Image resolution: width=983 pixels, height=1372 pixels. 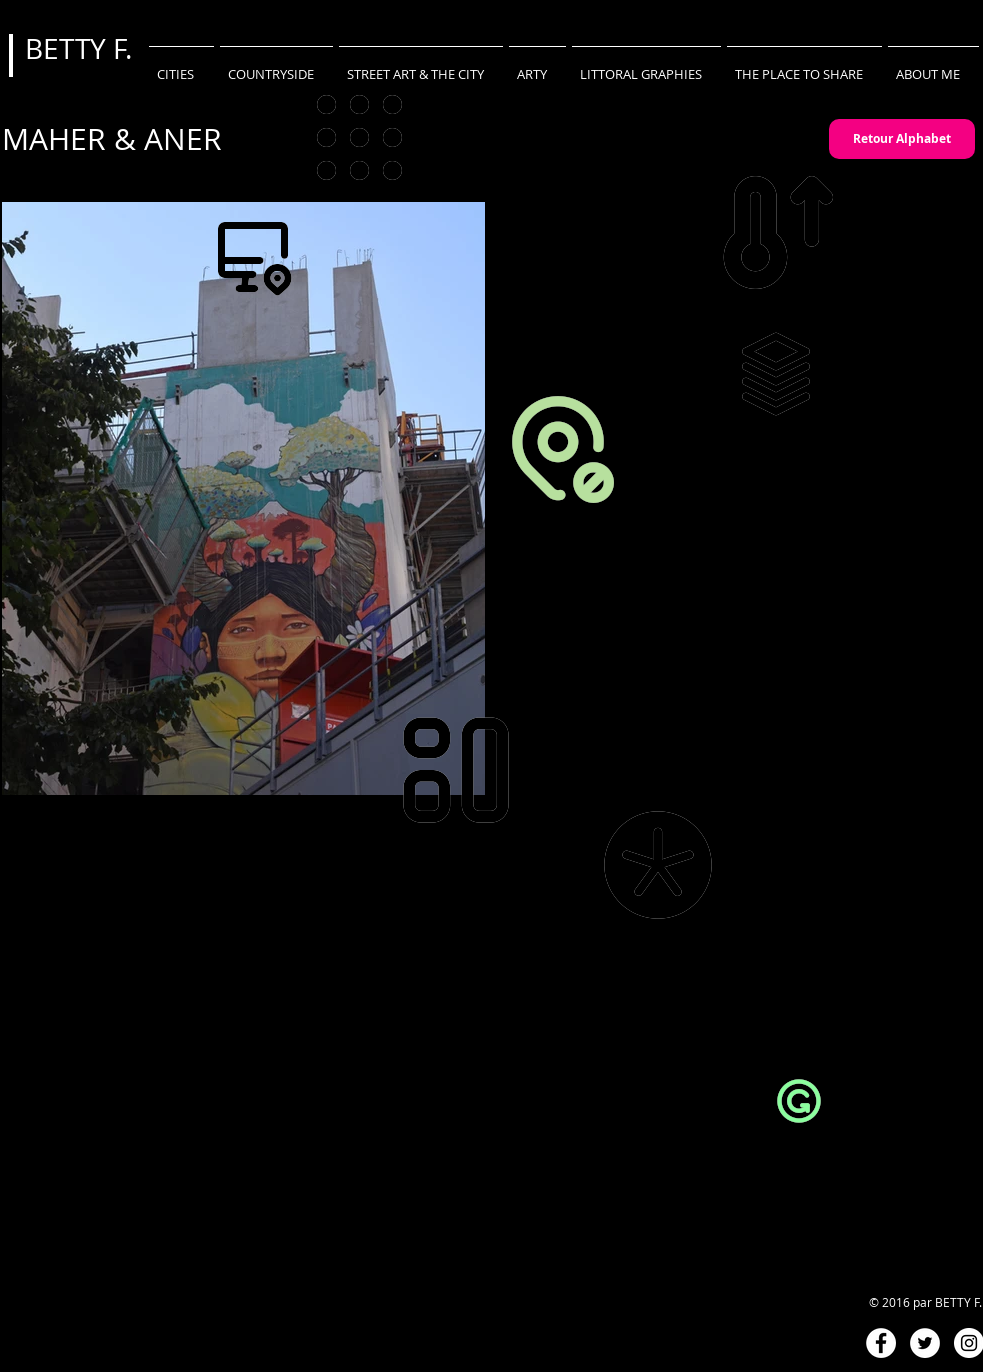 I want to click on open Grammarly writing assistant, so click(x=799, y=1101).